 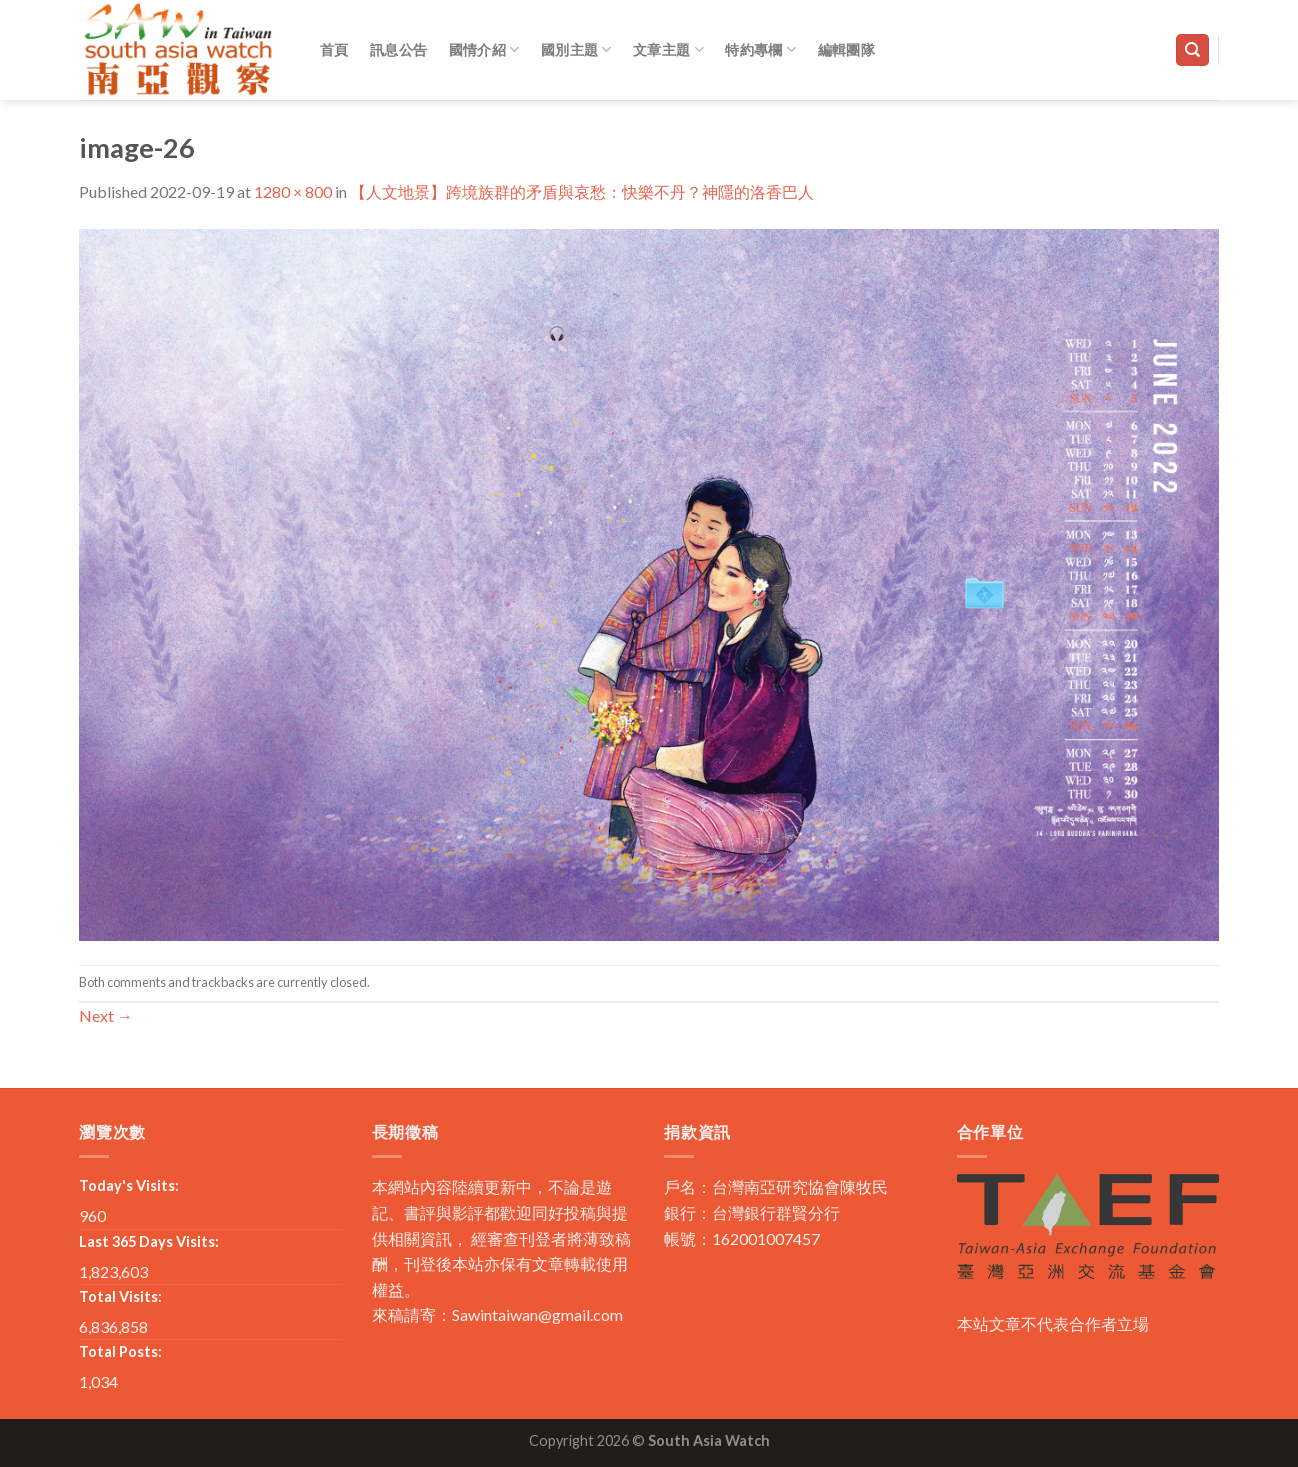 I want to click on connect bluetooth headphones, so click(x=557, y=334).